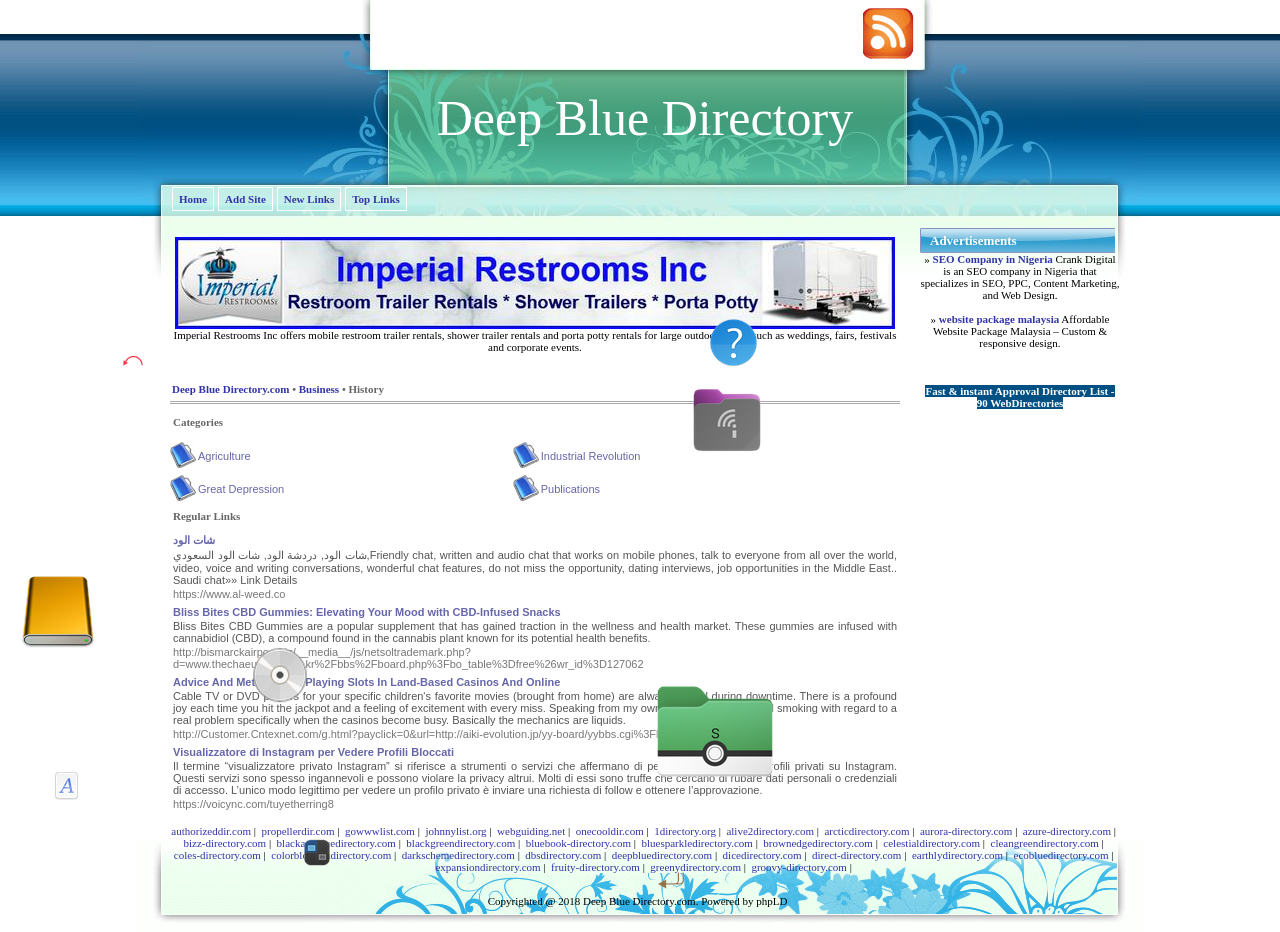 This screenshot has width=1280, height=932. Describe the element at coordinates (133, 360) in the screenshot. I see `undo the last action` at that location.